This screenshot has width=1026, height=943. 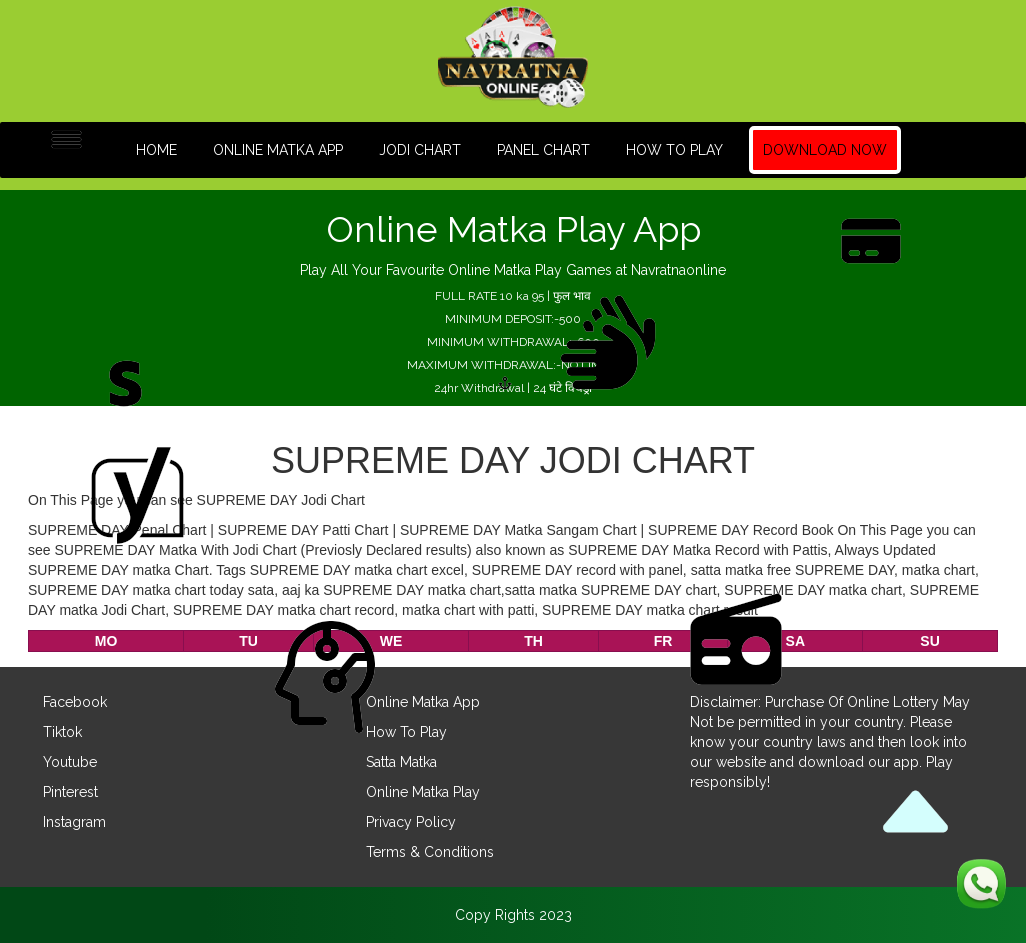 I want to click on create an anchor link or bookmark point, so click(x=505, y=383).